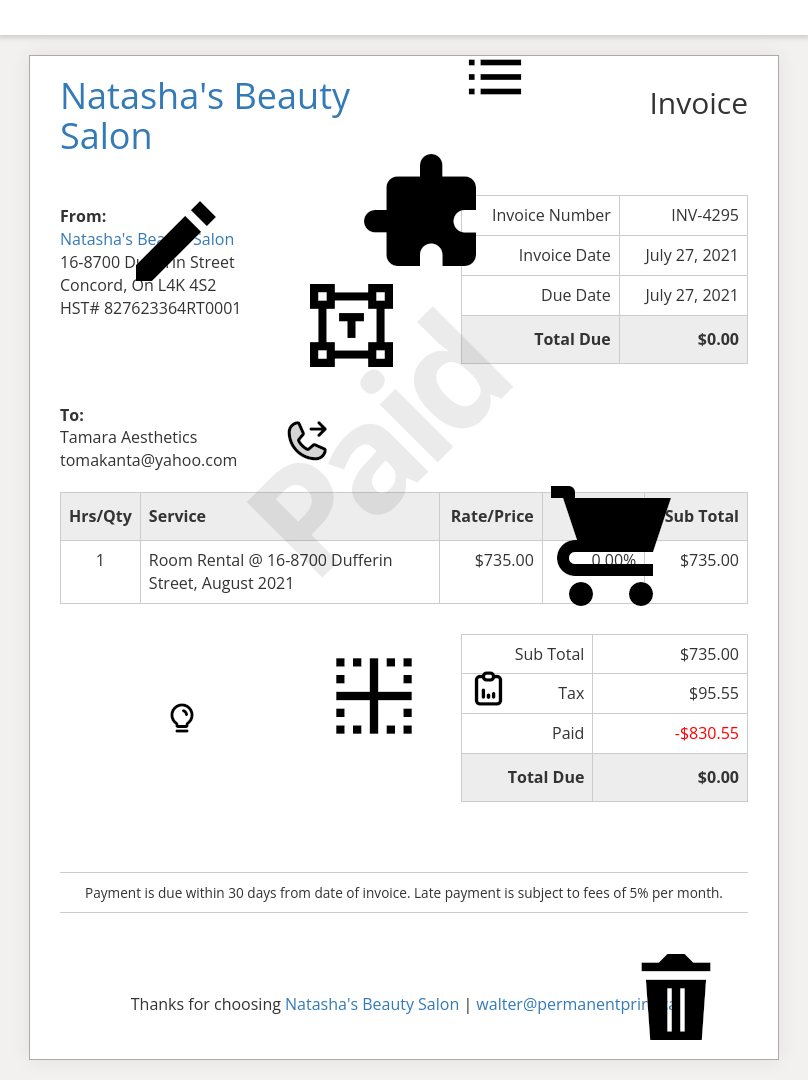 Image resolution: width=808 pixels, height=1080 pixels. What do you see at coordinates (420, 210) in the screenshot?
I see `manage plugins or extensions` at bounding box center [420, 210].